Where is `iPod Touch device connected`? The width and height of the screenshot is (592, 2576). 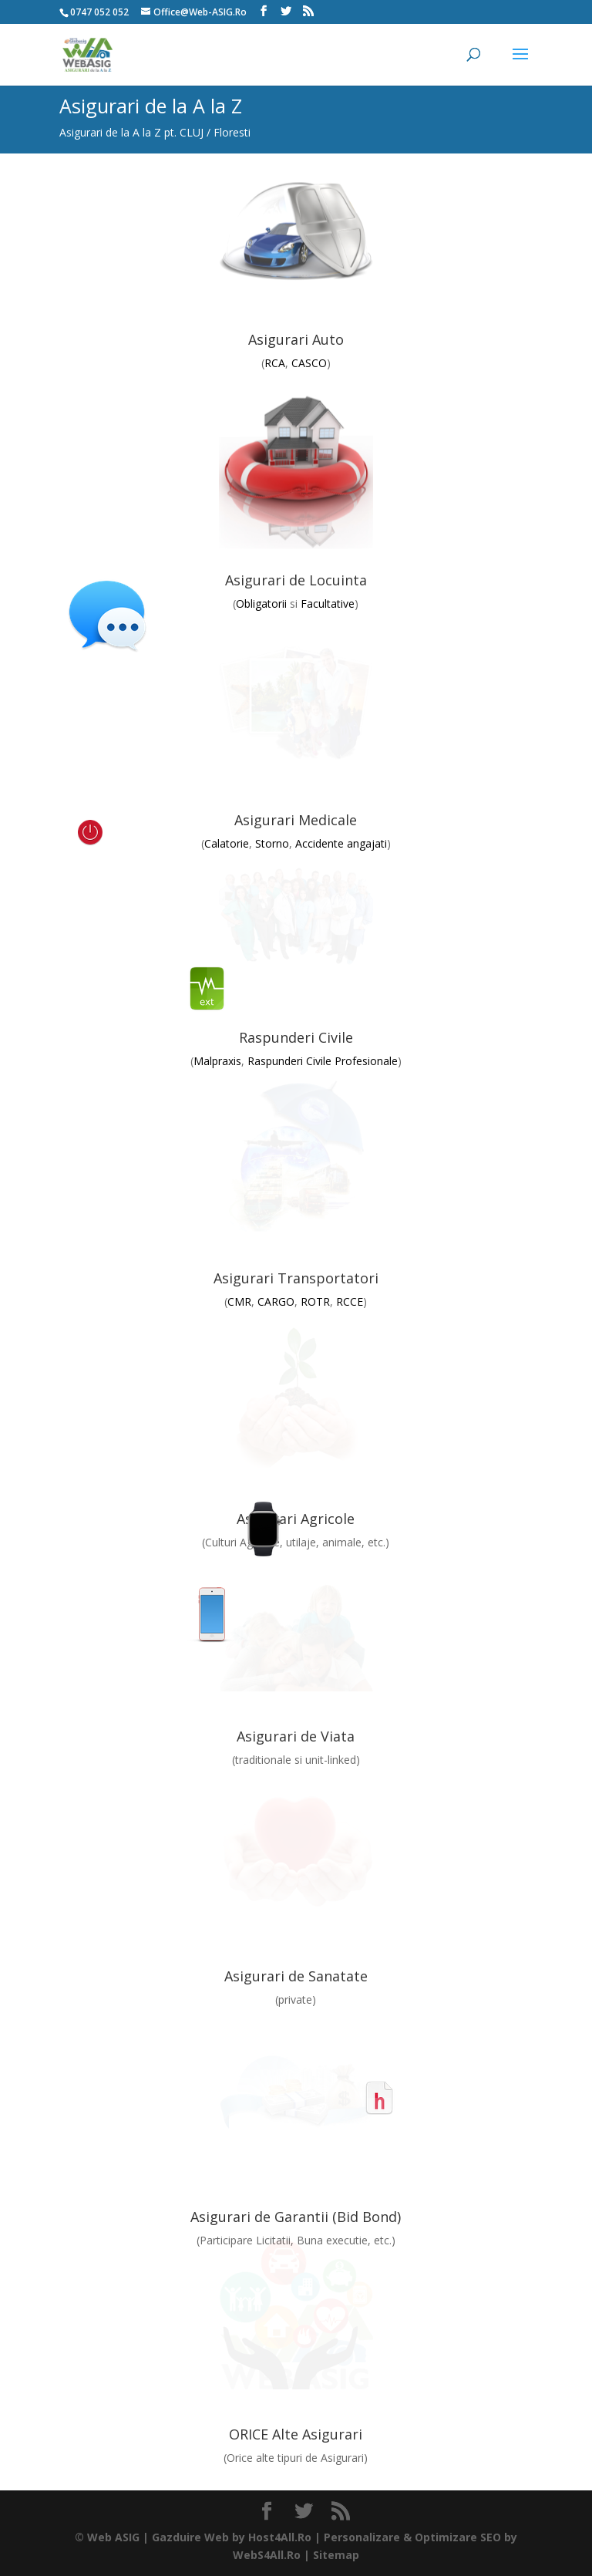
iPod Touch device connected is located at coordinates (212, 1615).